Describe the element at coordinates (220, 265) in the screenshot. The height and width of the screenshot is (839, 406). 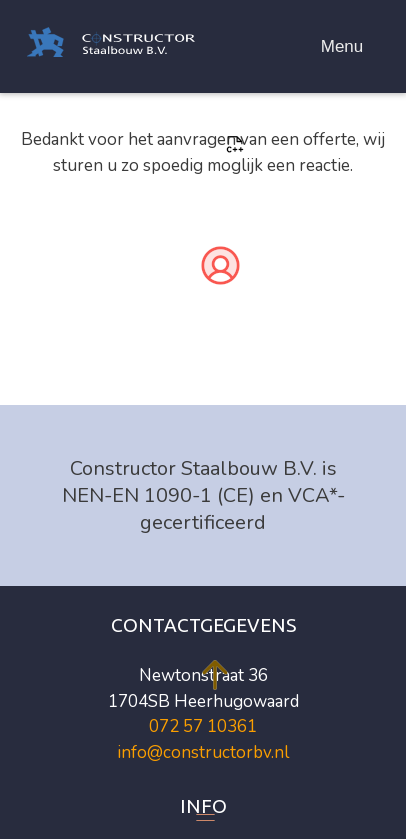
I see `view your profile` at that location.